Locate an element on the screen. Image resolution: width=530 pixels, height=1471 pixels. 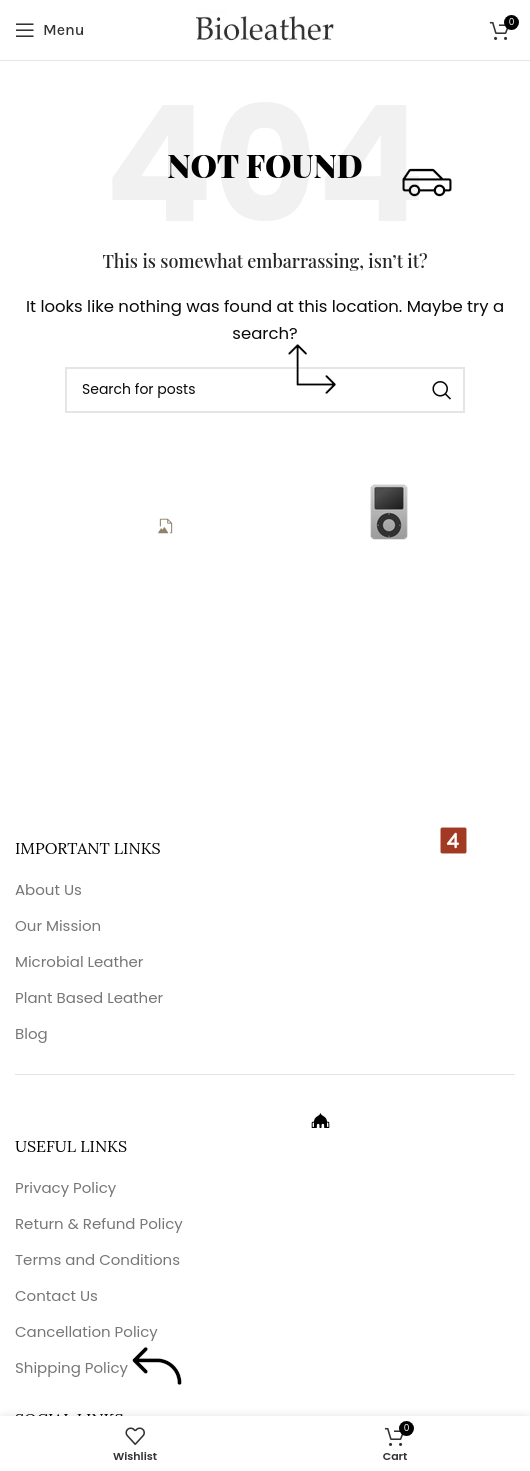
reply to a message is located at coordinates (157, 1366).